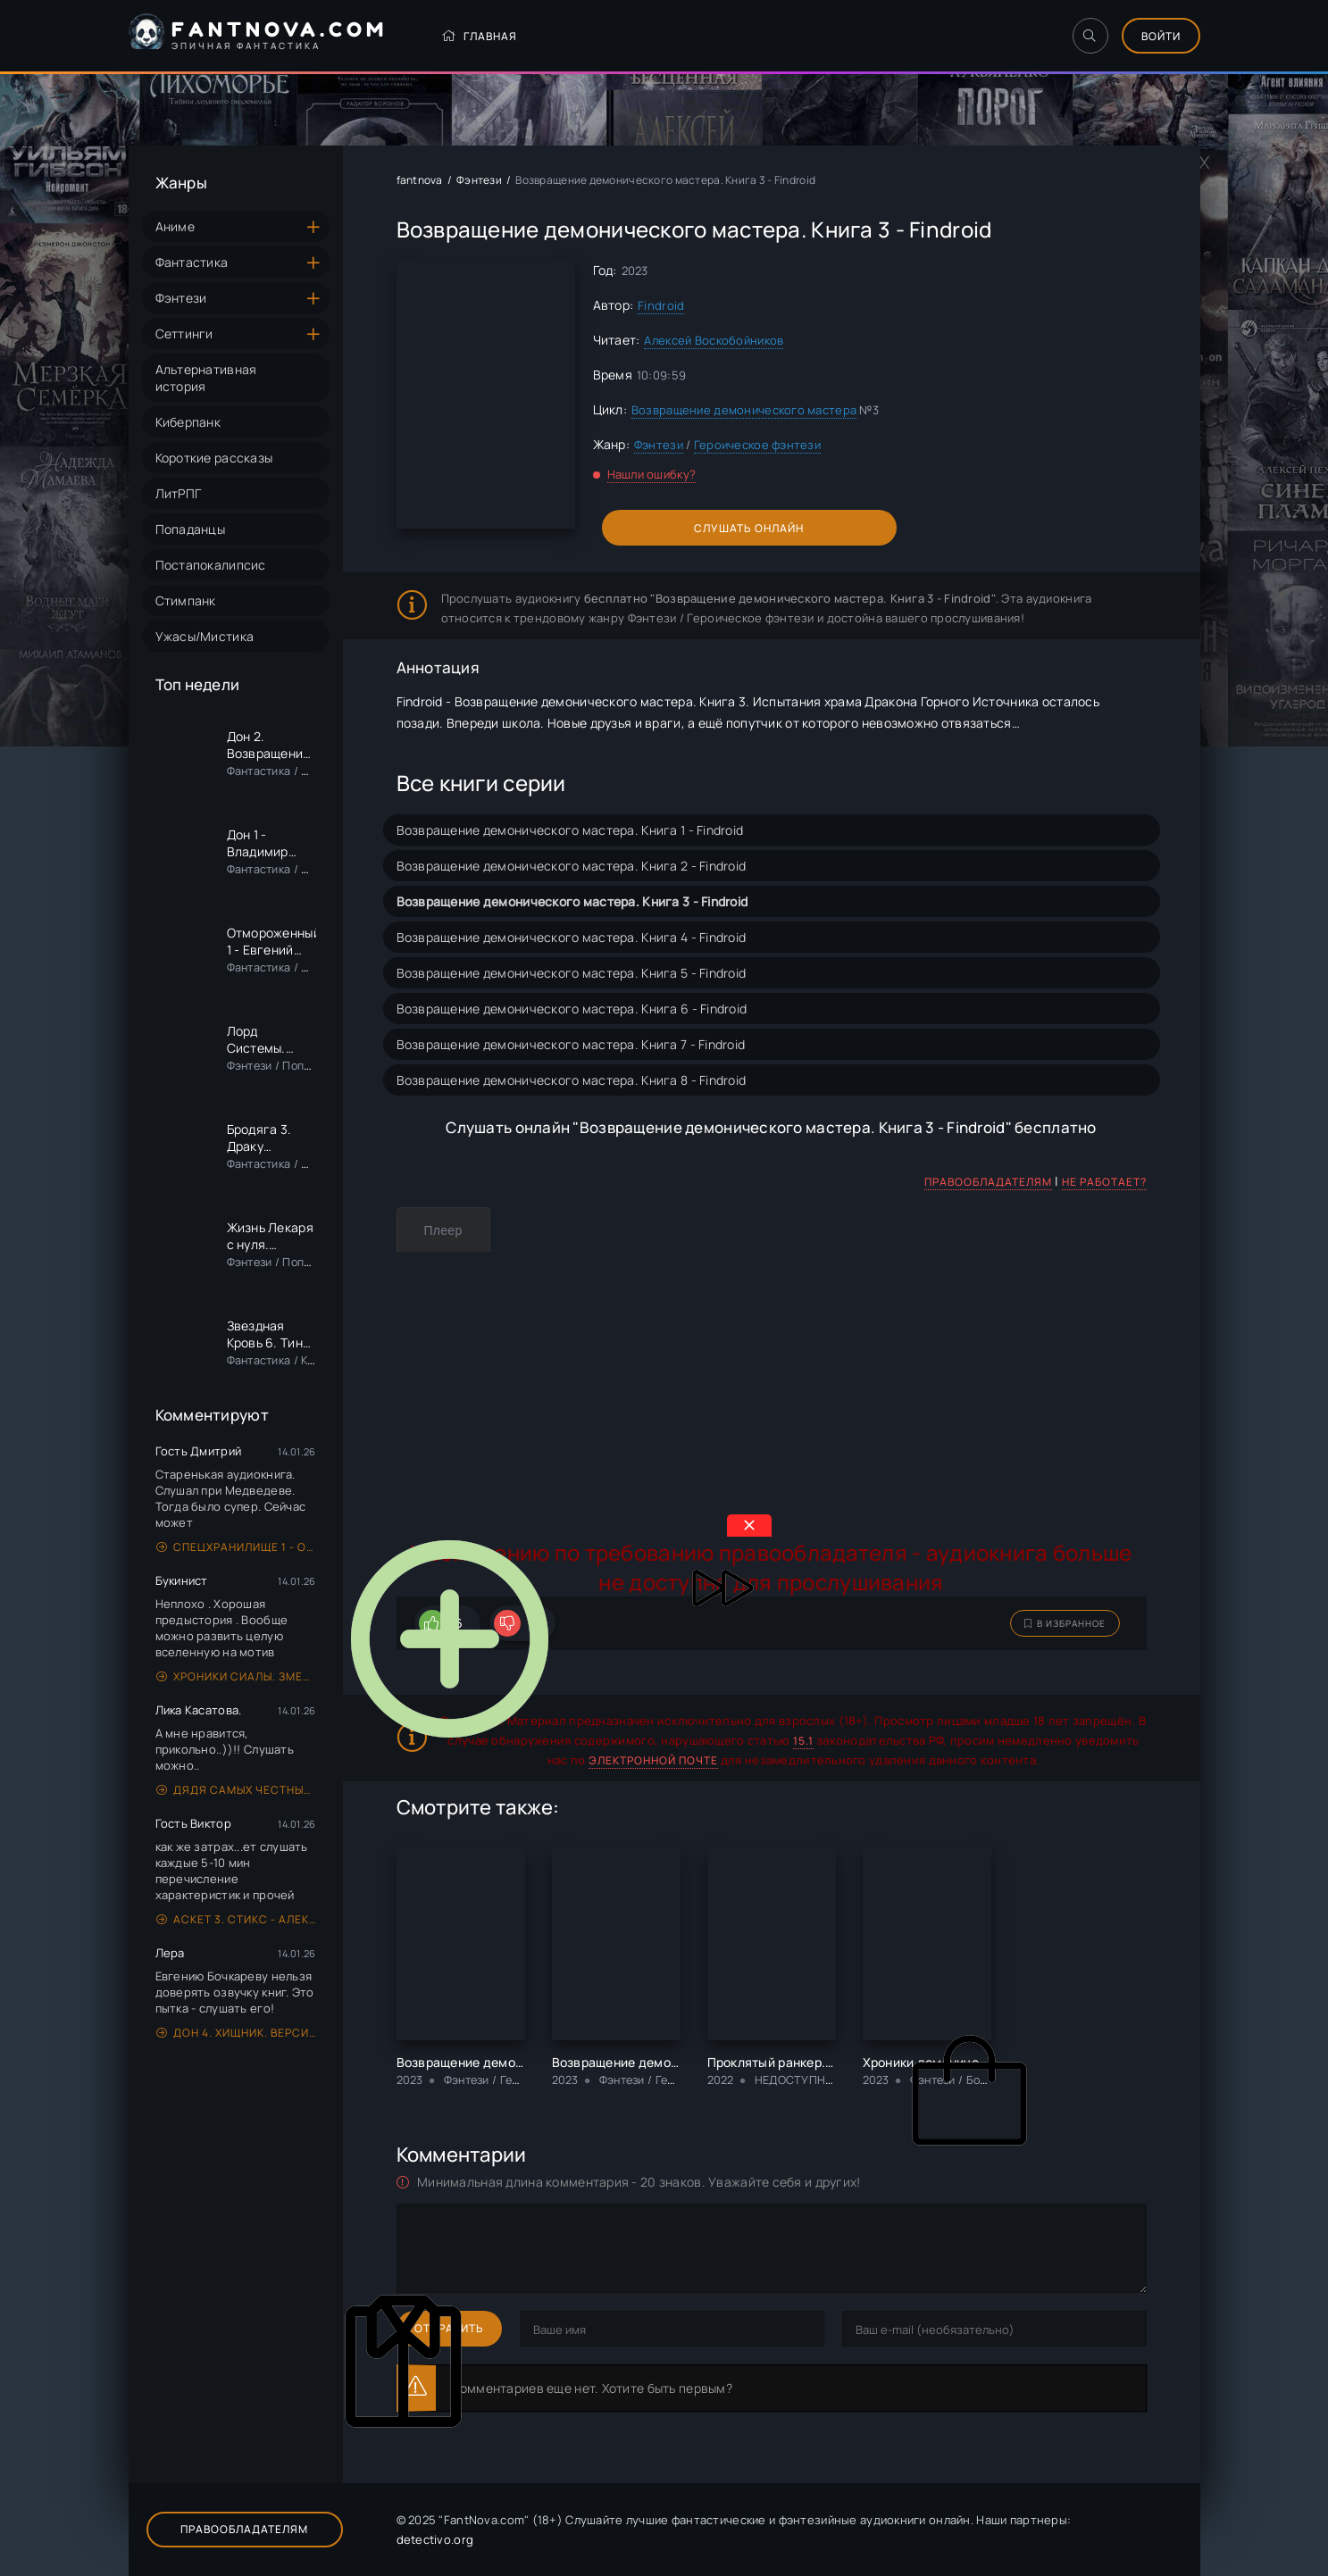 This screenshot has height=2576, width=1328. What do you see at coordinates (449, 1638) in the screenshot?
I see `add a new item` at bounding box center [449, 1638].